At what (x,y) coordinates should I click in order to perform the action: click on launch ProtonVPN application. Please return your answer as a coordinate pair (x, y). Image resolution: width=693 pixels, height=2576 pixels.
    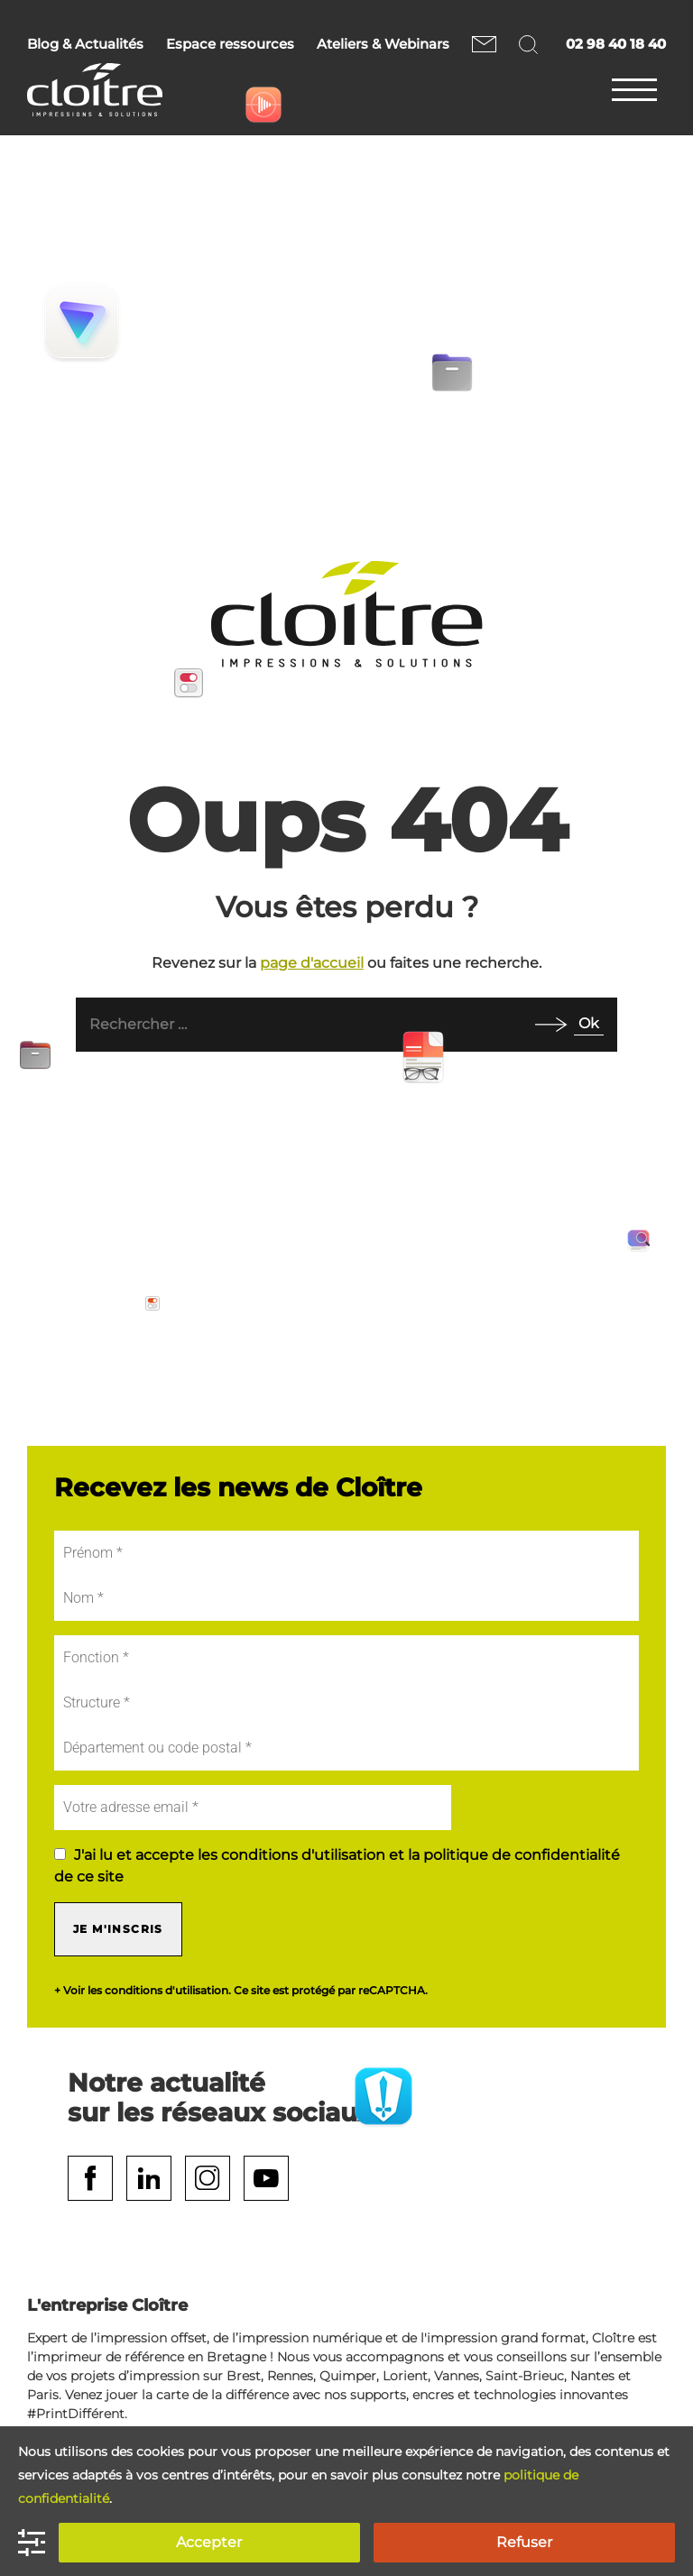
    Looking at the image, I should click on (81, 323).